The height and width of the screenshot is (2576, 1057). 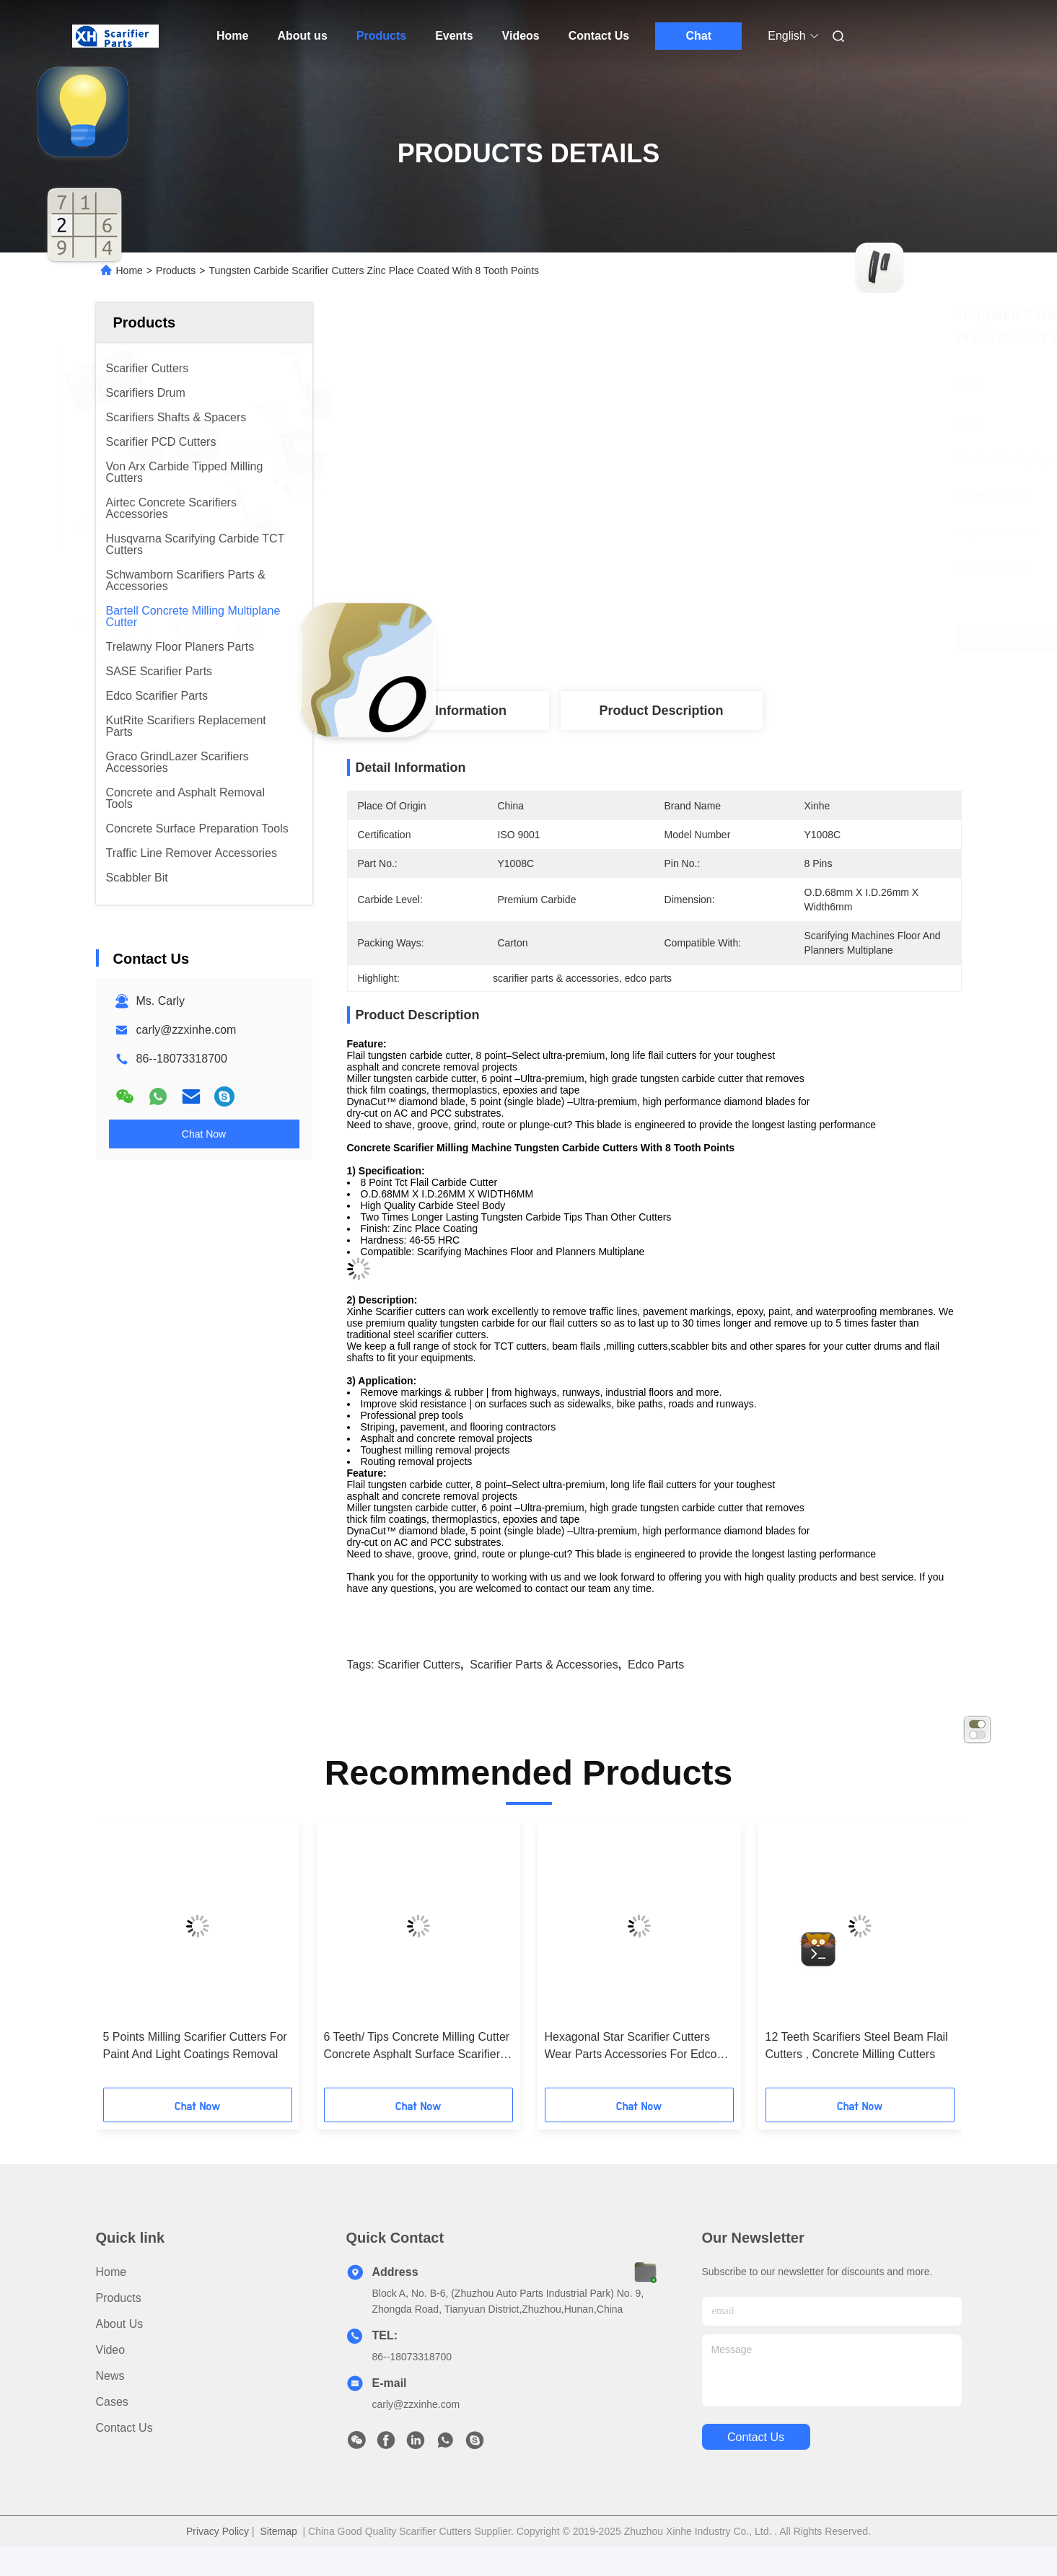 What do you see at coordinates (84, 225) in the screenshot?
I see `launch the sudoku puzzle game` at bounding box center [84, 225].